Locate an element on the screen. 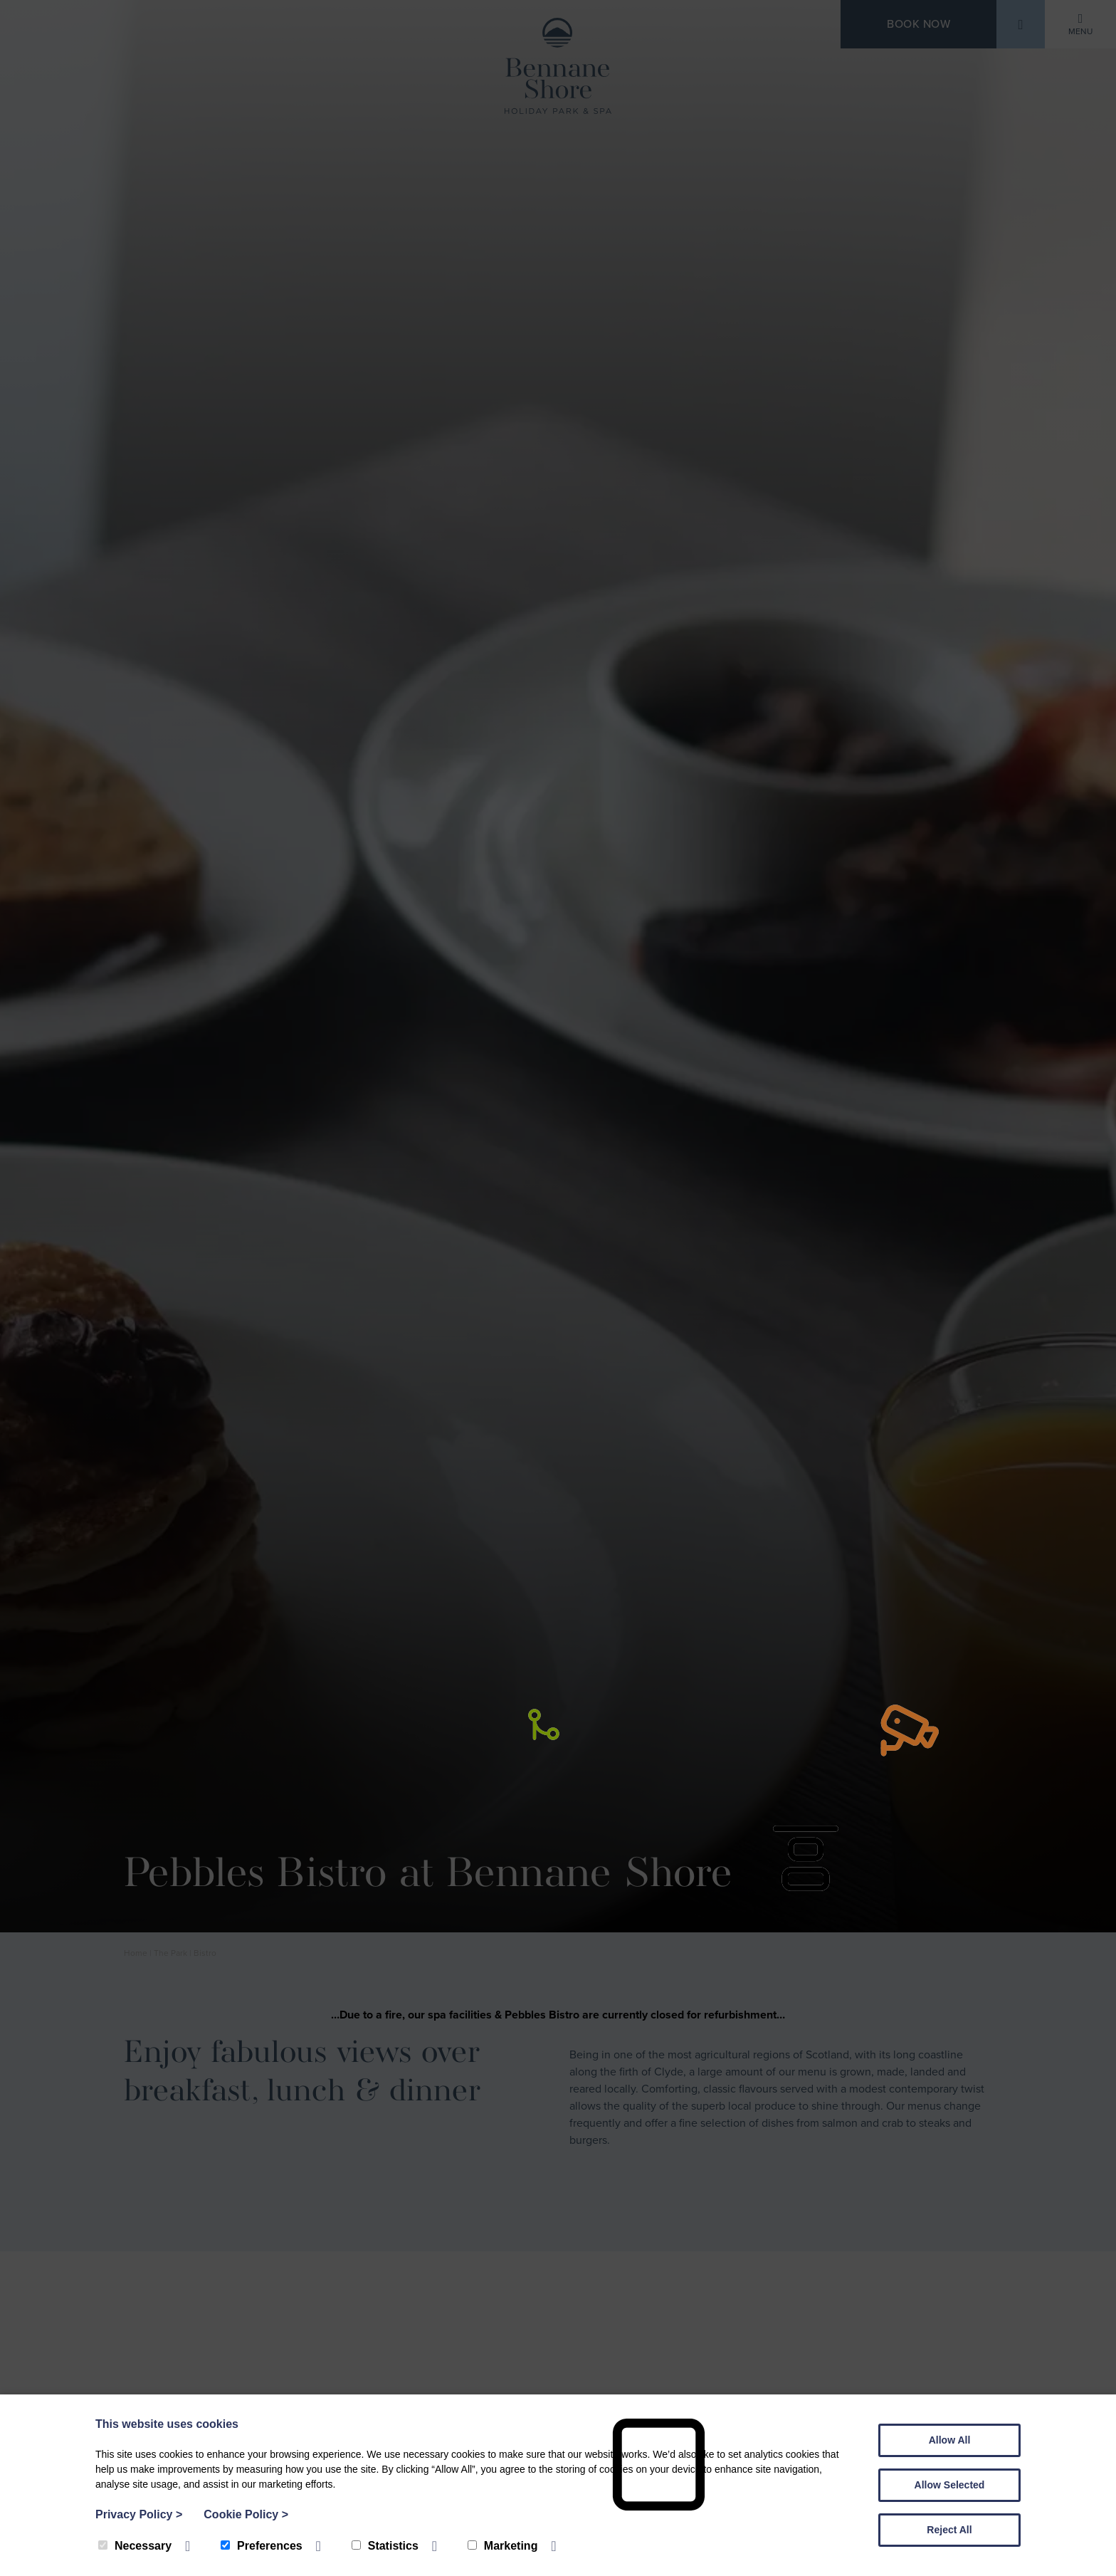  merge branches in a git repository is located at coordinates (544, 1724).